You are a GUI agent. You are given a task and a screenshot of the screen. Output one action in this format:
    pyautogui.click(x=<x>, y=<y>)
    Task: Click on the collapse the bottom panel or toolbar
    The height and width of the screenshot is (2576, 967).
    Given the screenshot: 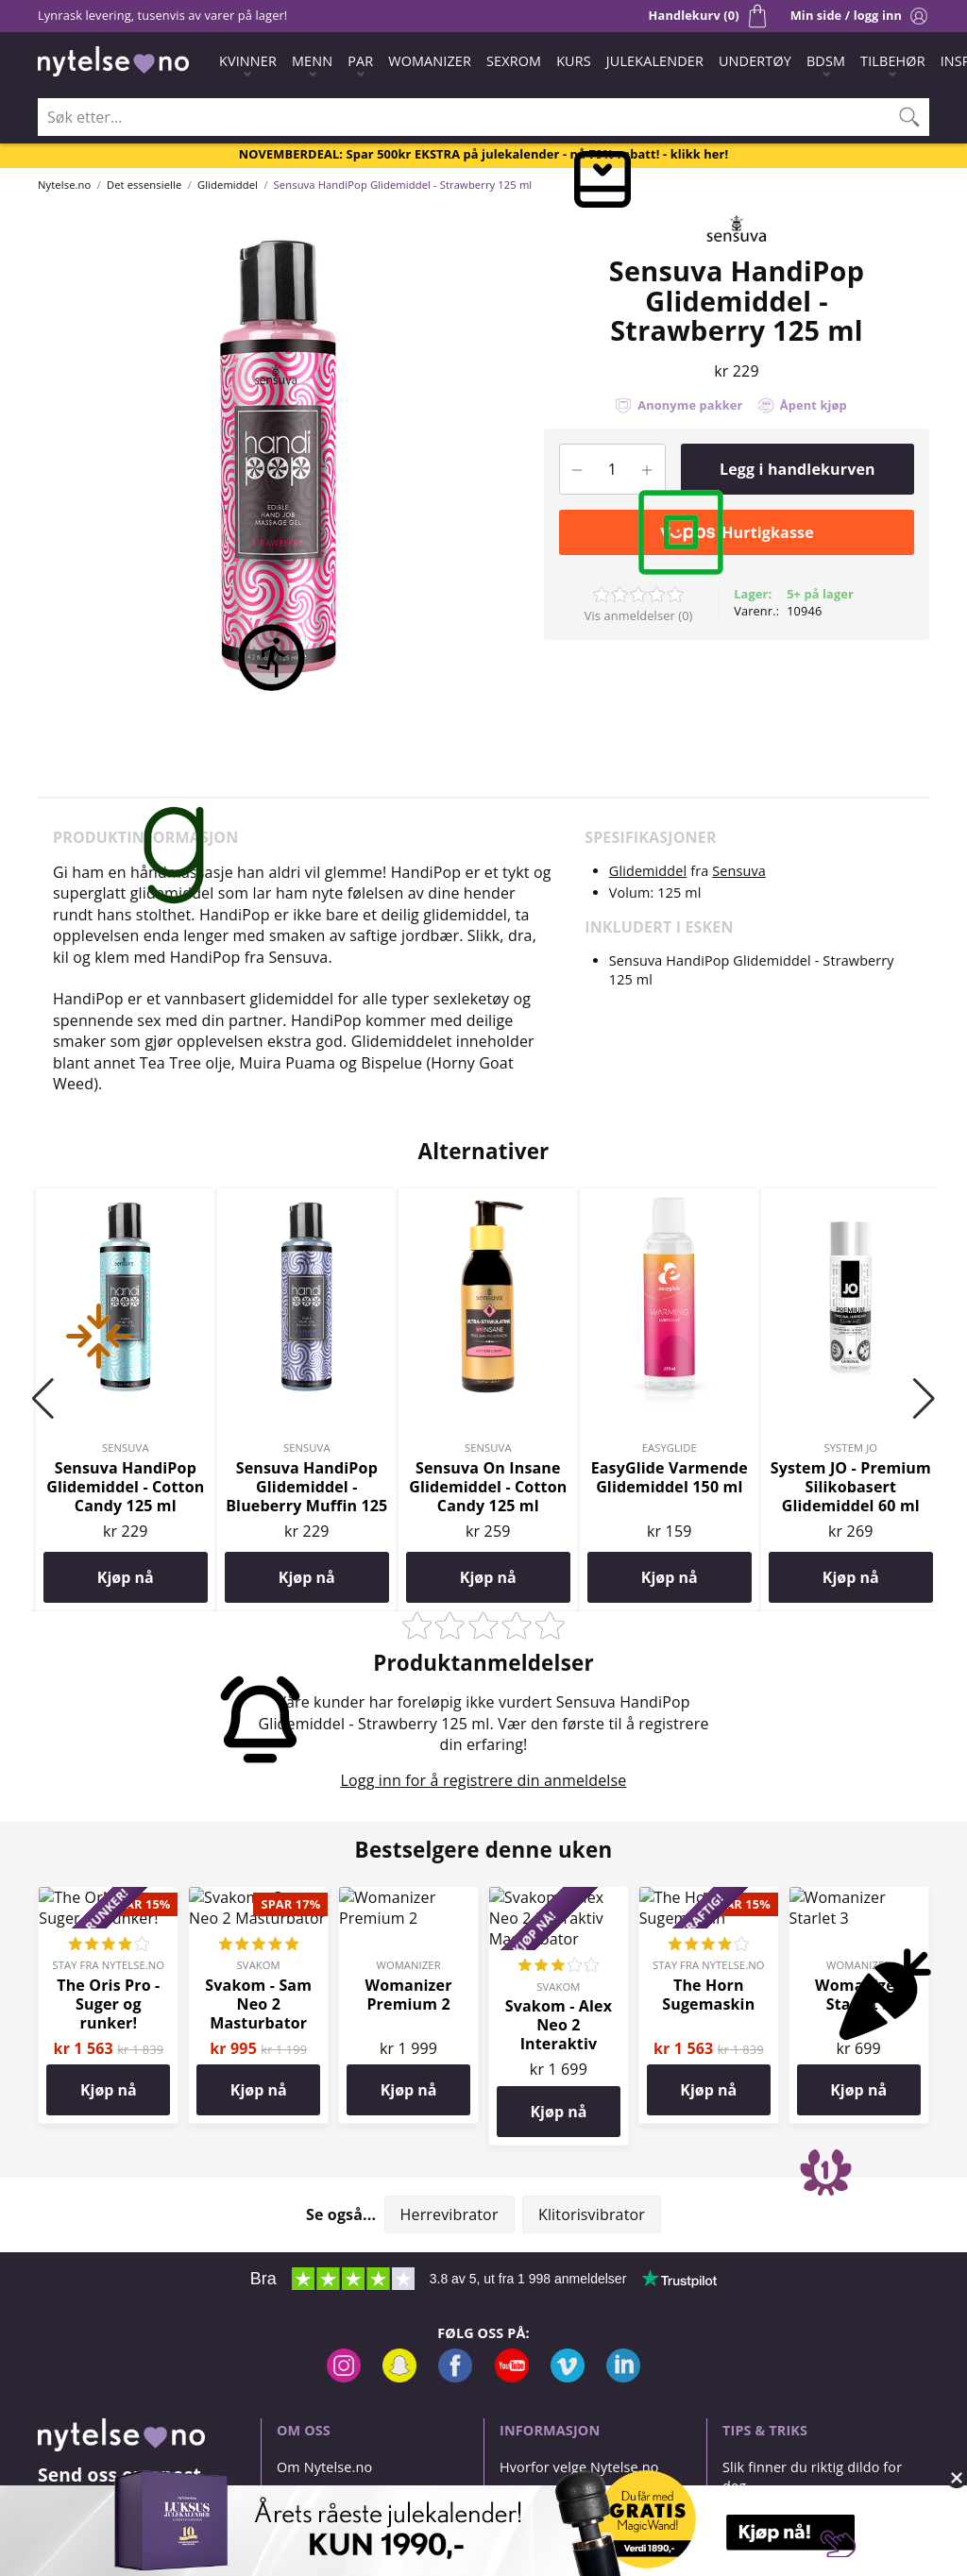 What is the action you would take?
    pyautogui.click(x=602, y=179)
    